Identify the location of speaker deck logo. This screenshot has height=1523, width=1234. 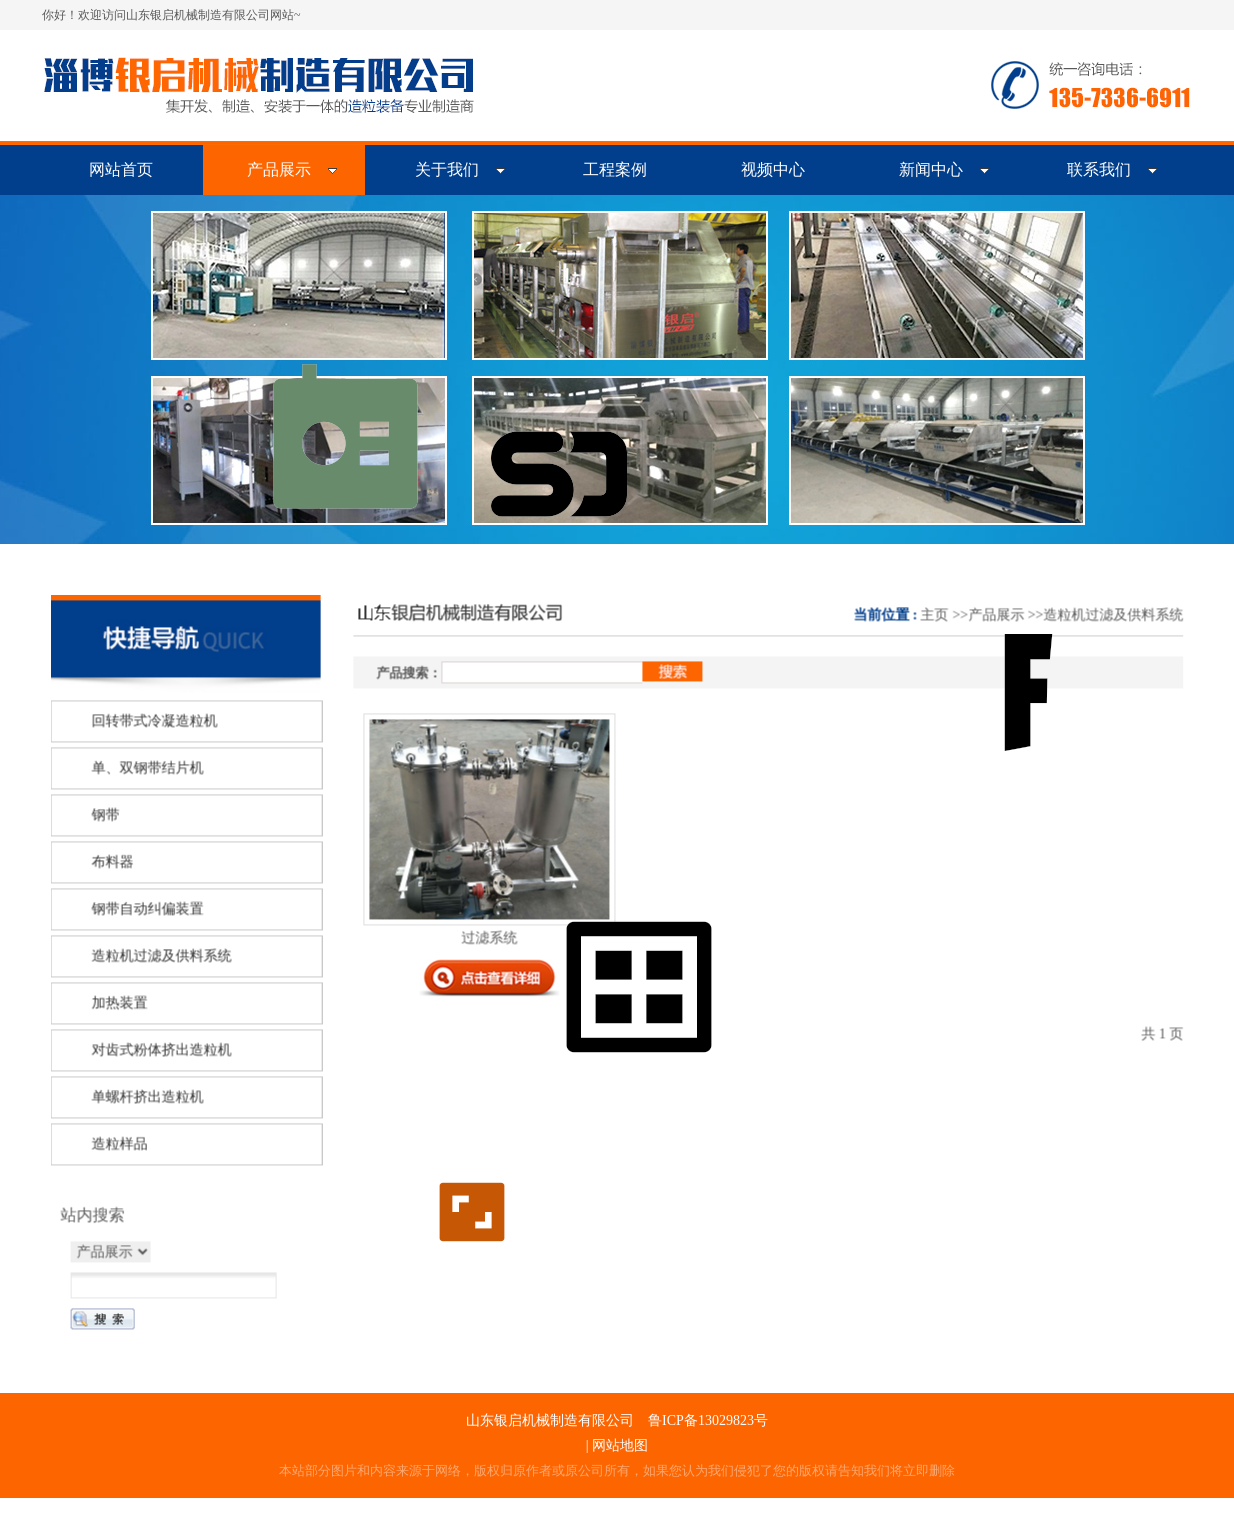
(559, 474).